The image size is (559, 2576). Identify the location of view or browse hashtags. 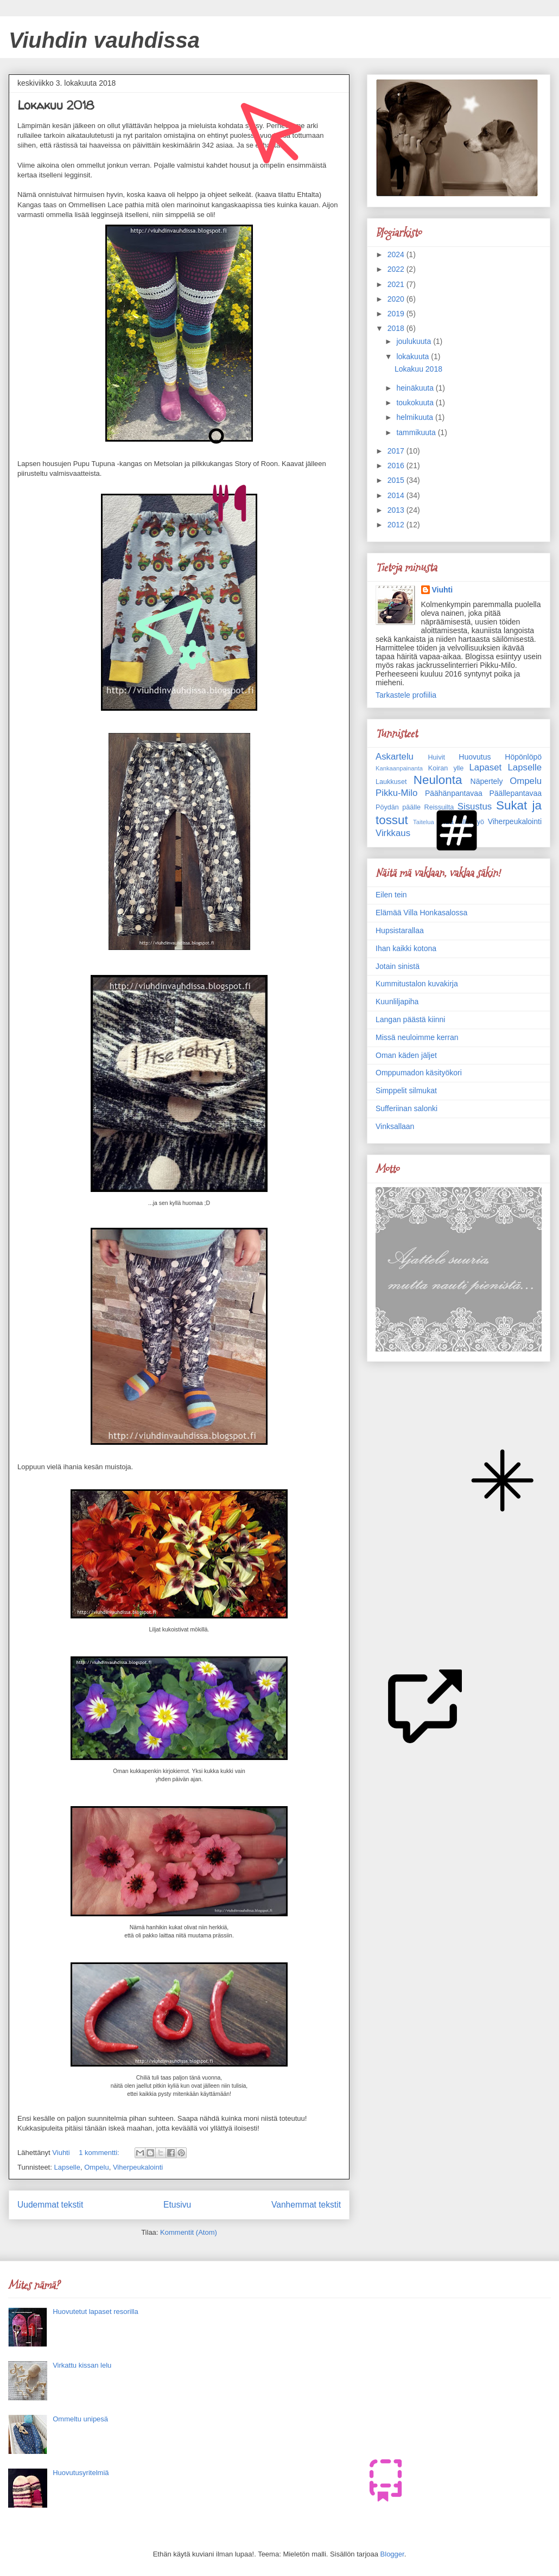
(456, 830).